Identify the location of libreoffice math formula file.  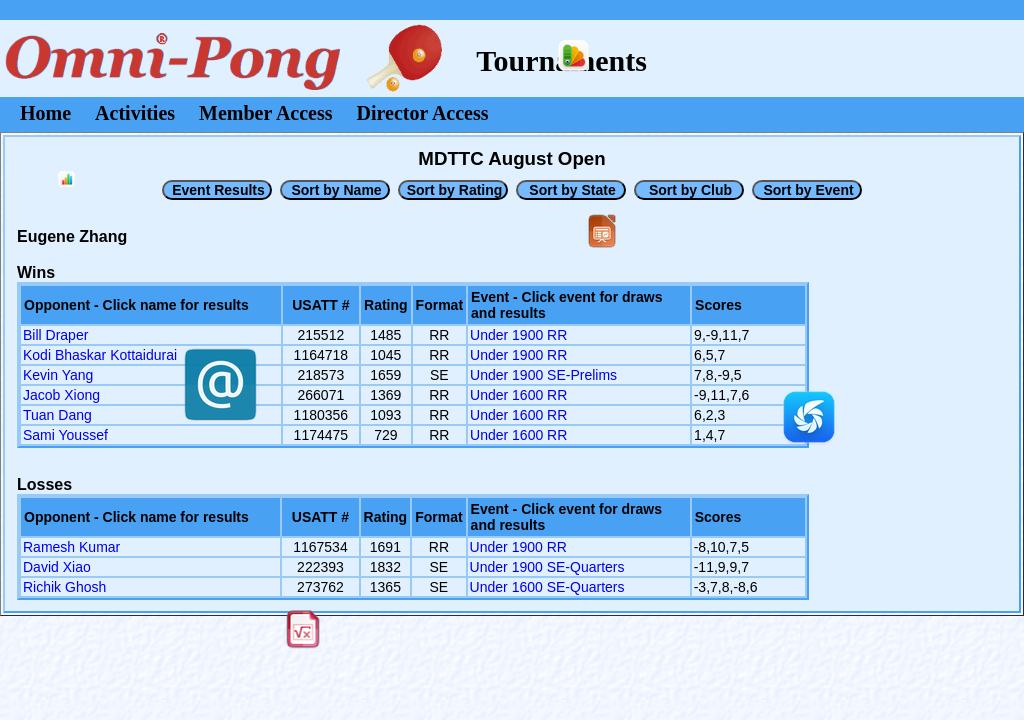
(303, 629).